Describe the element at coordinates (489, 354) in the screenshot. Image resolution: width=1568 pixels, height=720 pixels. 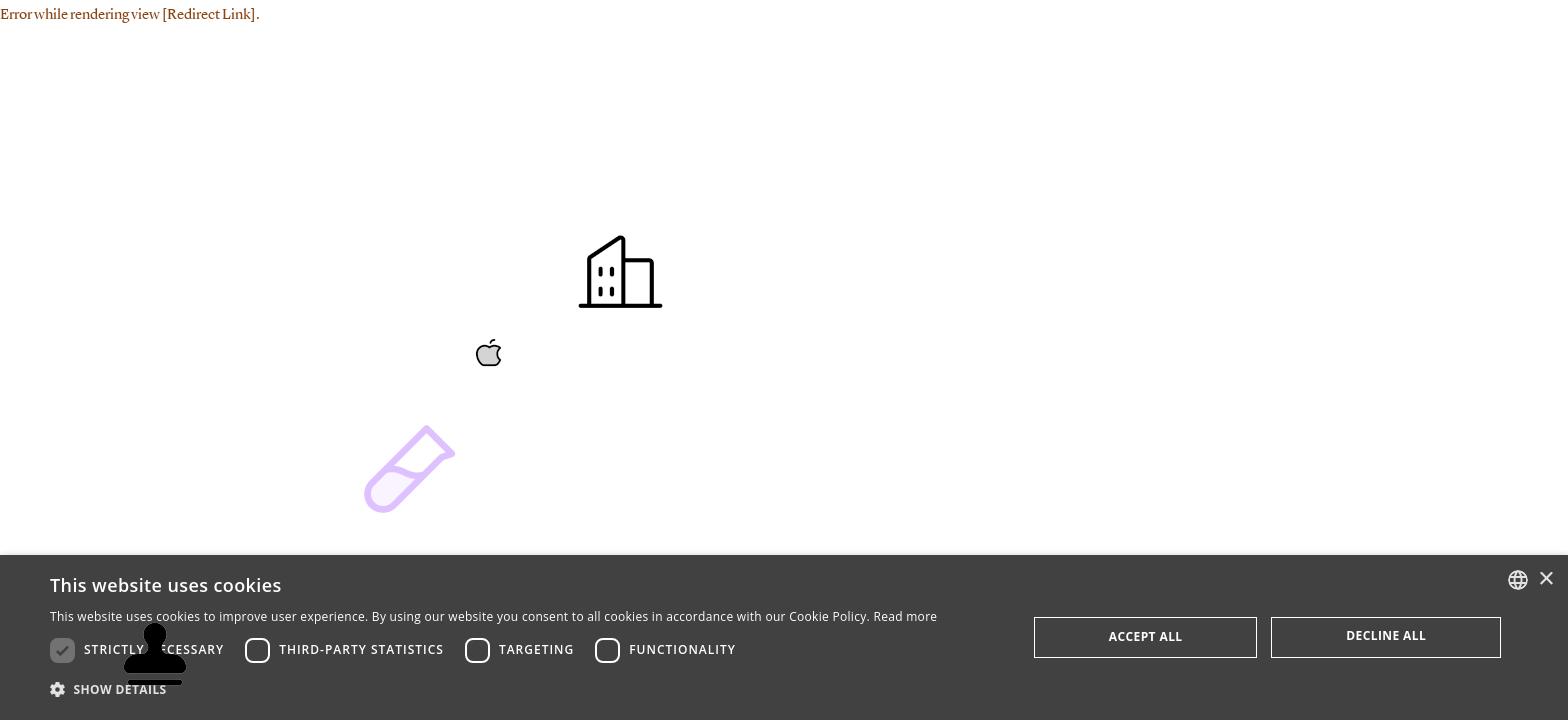
I see `apple company logo or branding element` at that location.